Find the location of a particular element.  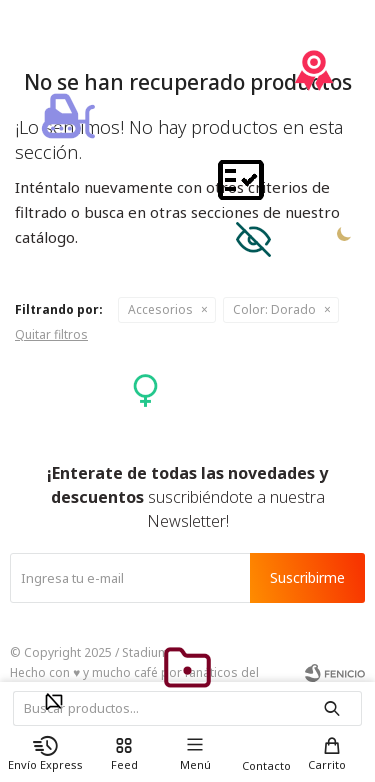

toggle dark mode is located at coordinates (344, 234).